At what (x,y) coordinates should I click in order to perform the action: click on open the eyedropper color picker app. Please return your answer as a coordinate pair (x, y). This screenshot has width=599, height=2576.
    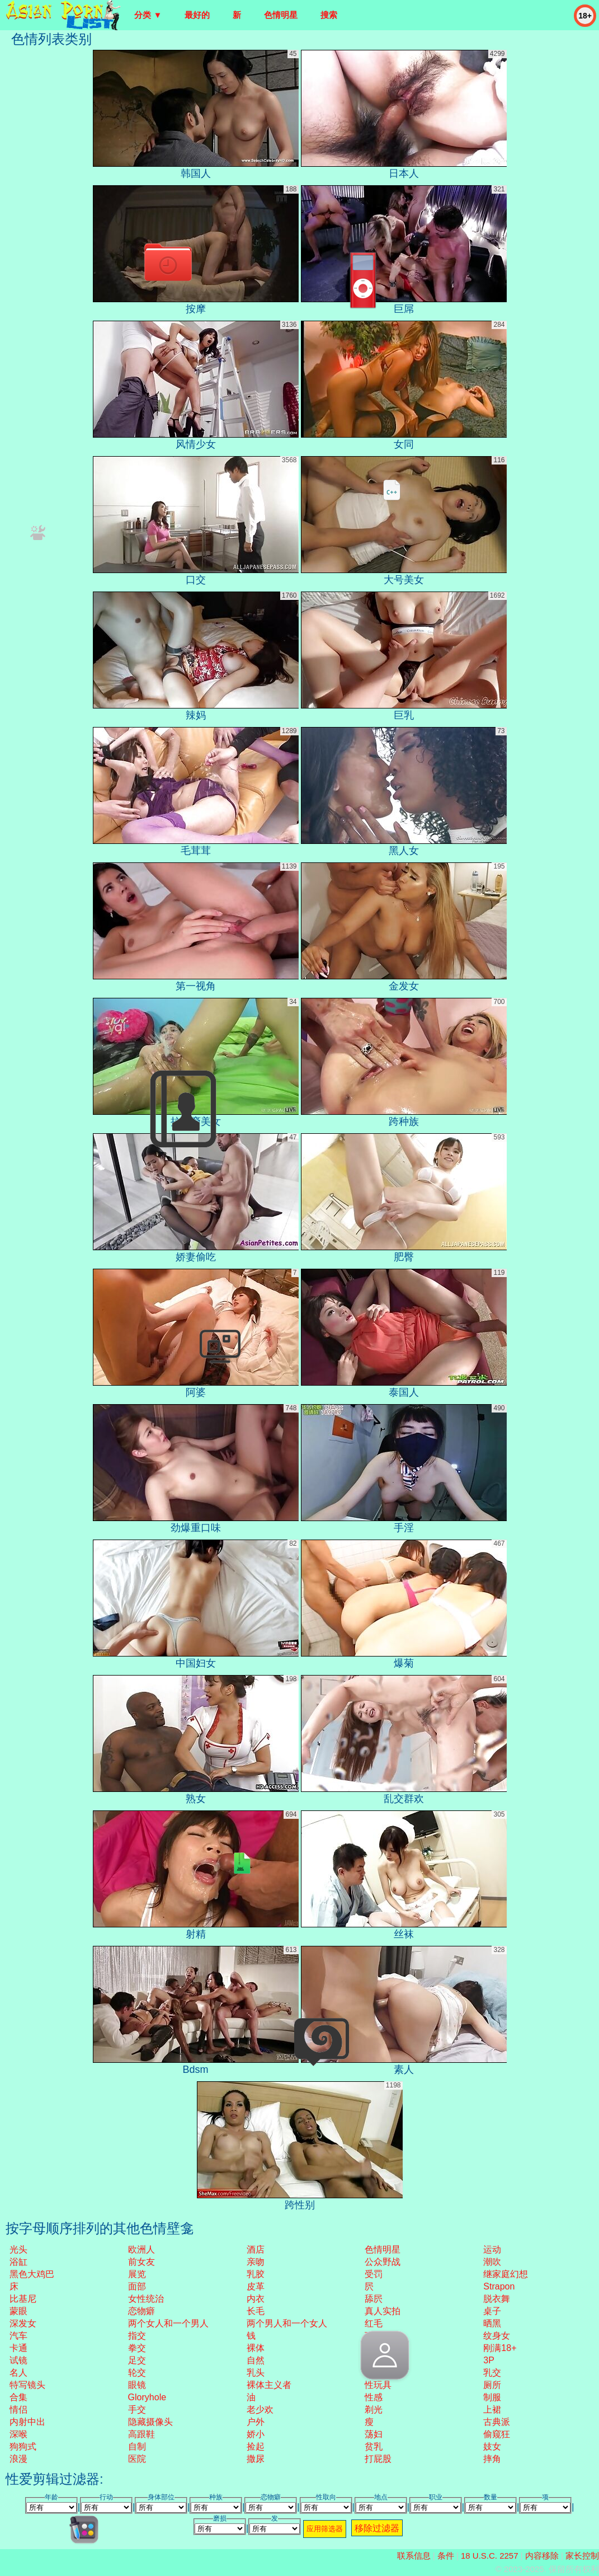
    Looking at the image, I should click on (84, 2530).